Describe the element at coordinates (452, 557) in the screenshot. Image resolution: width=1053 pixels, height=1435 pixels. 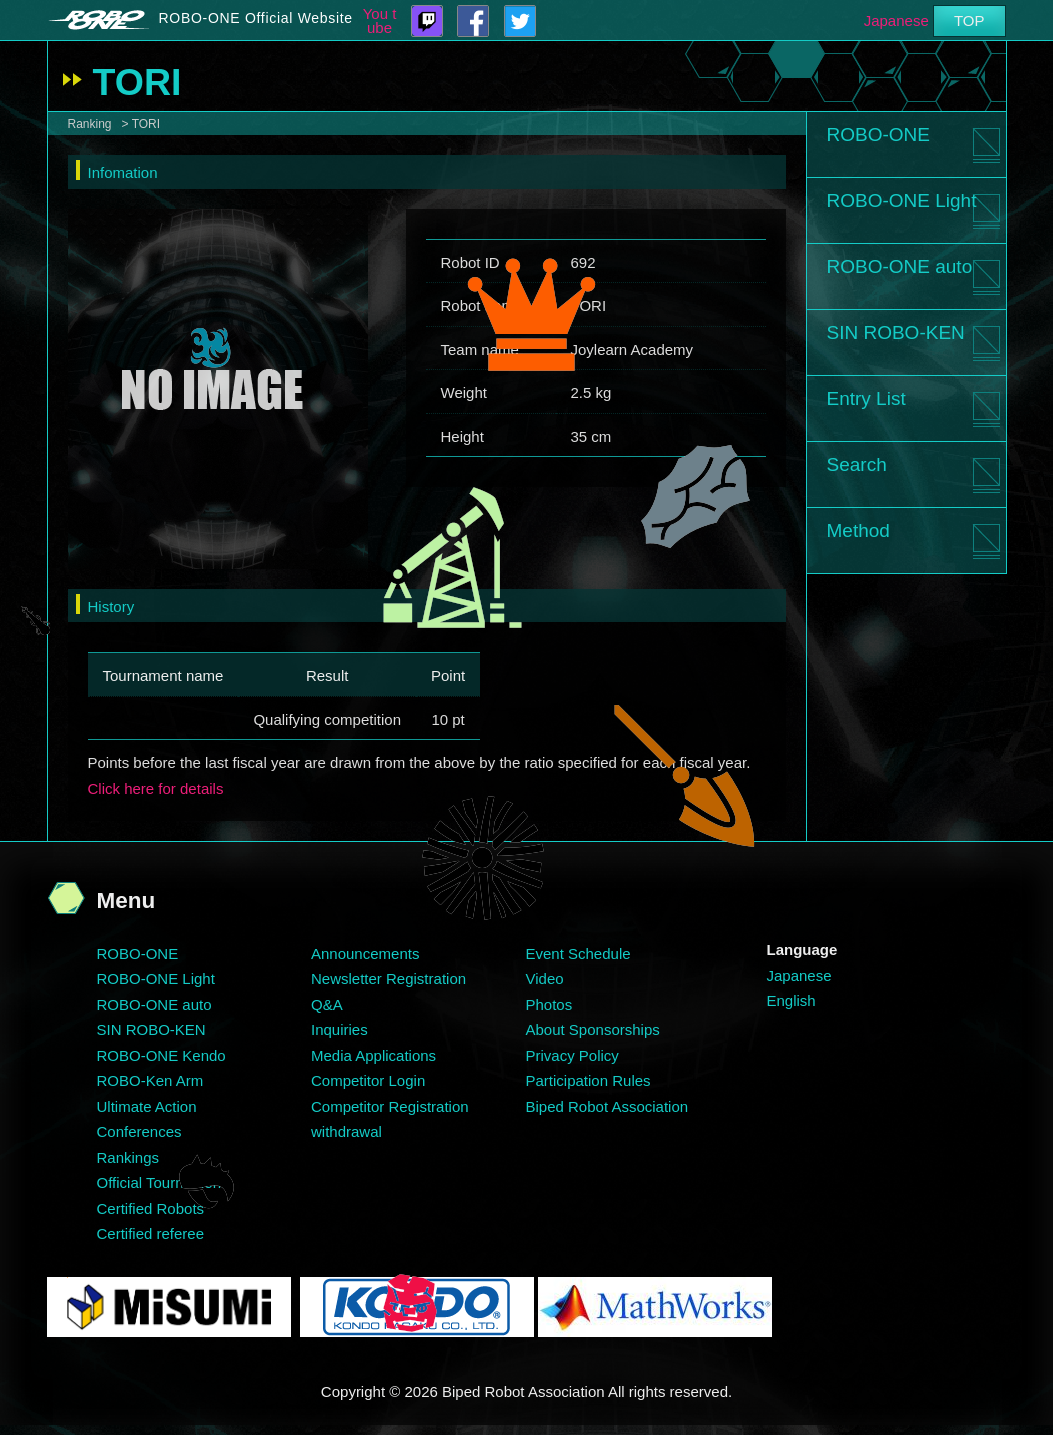
I see `access oil production or extraction features` at that location.